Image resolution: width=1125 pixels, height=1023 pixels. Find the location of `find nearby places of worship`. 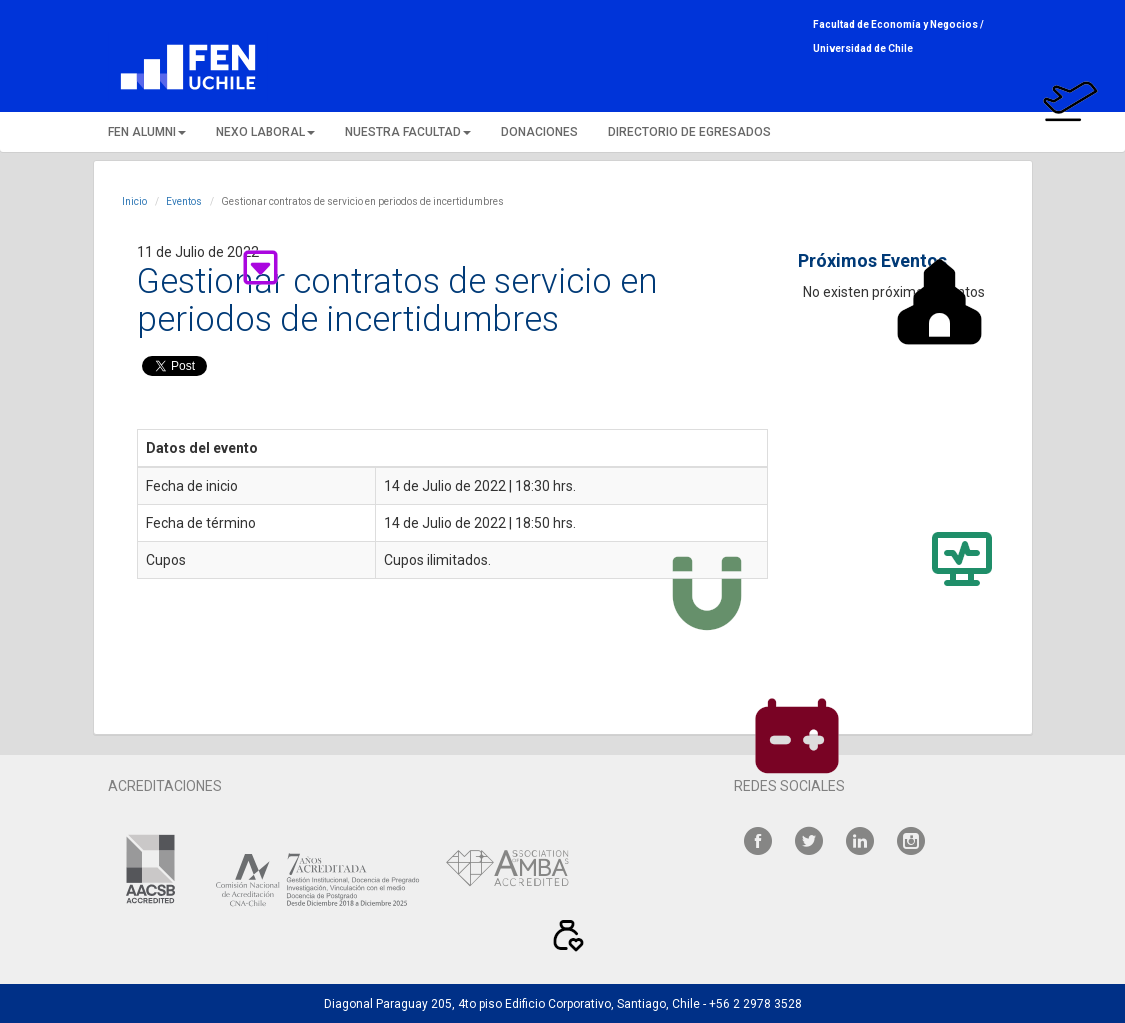

find nearby places of worship is located at coordinates (939, 302).